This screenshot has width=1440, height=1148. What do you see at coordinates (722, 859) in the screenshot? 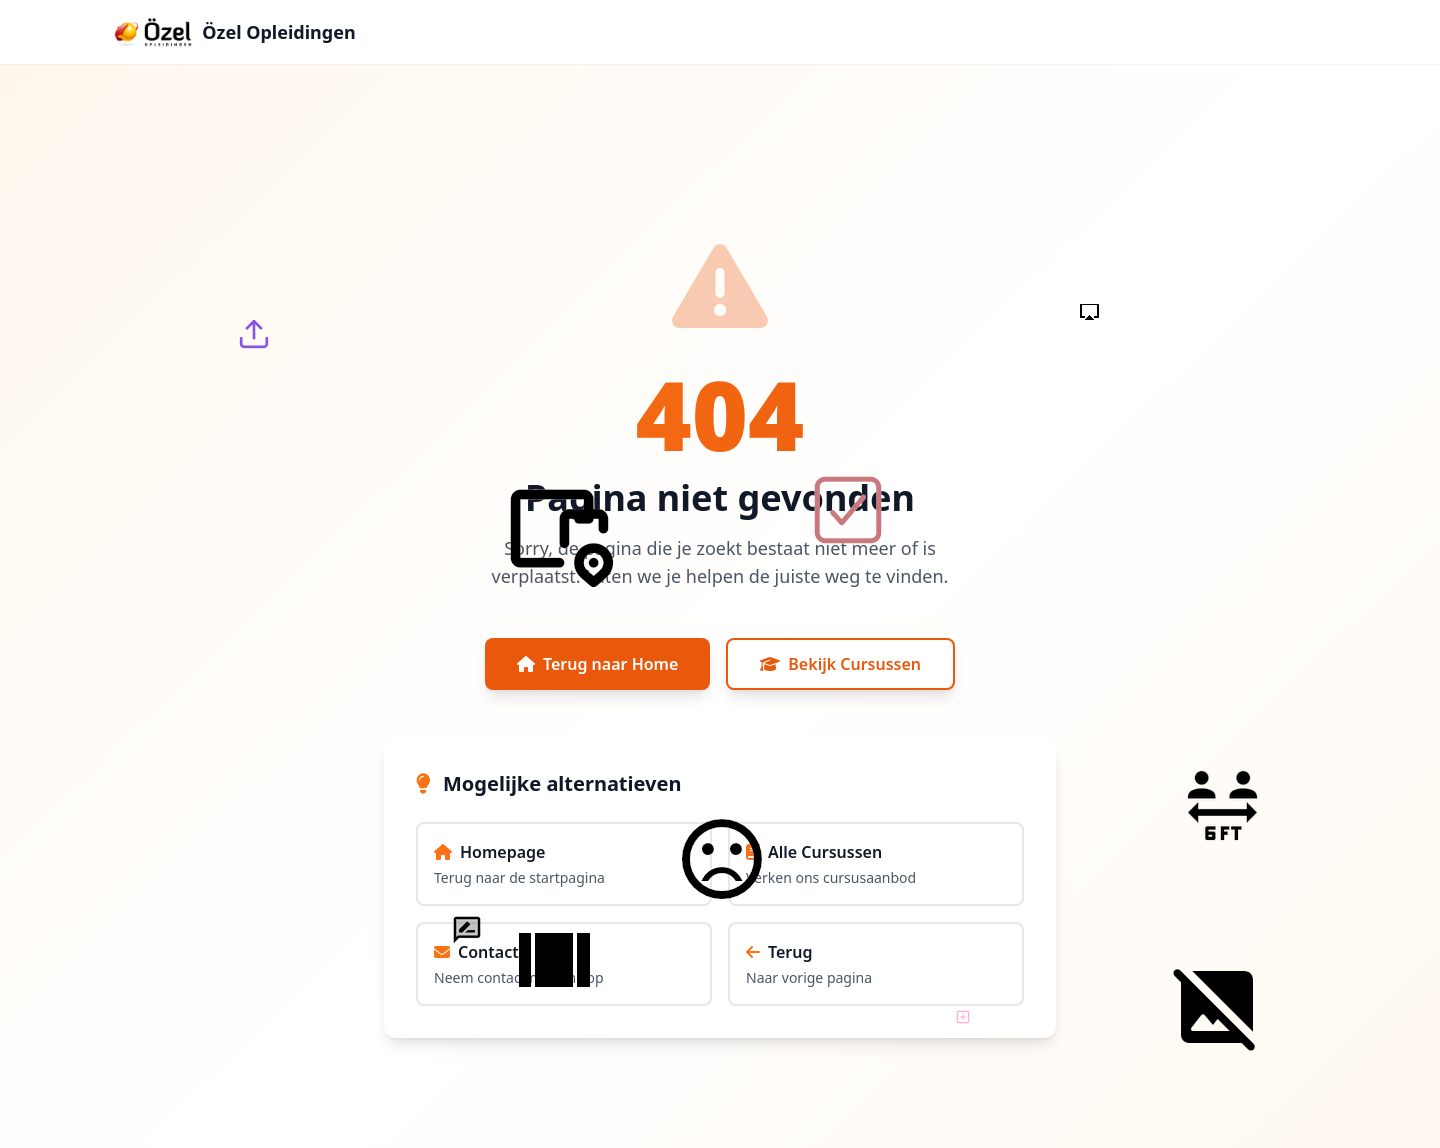
I see `rate your experience as negative` at bounding box center [722, 859].